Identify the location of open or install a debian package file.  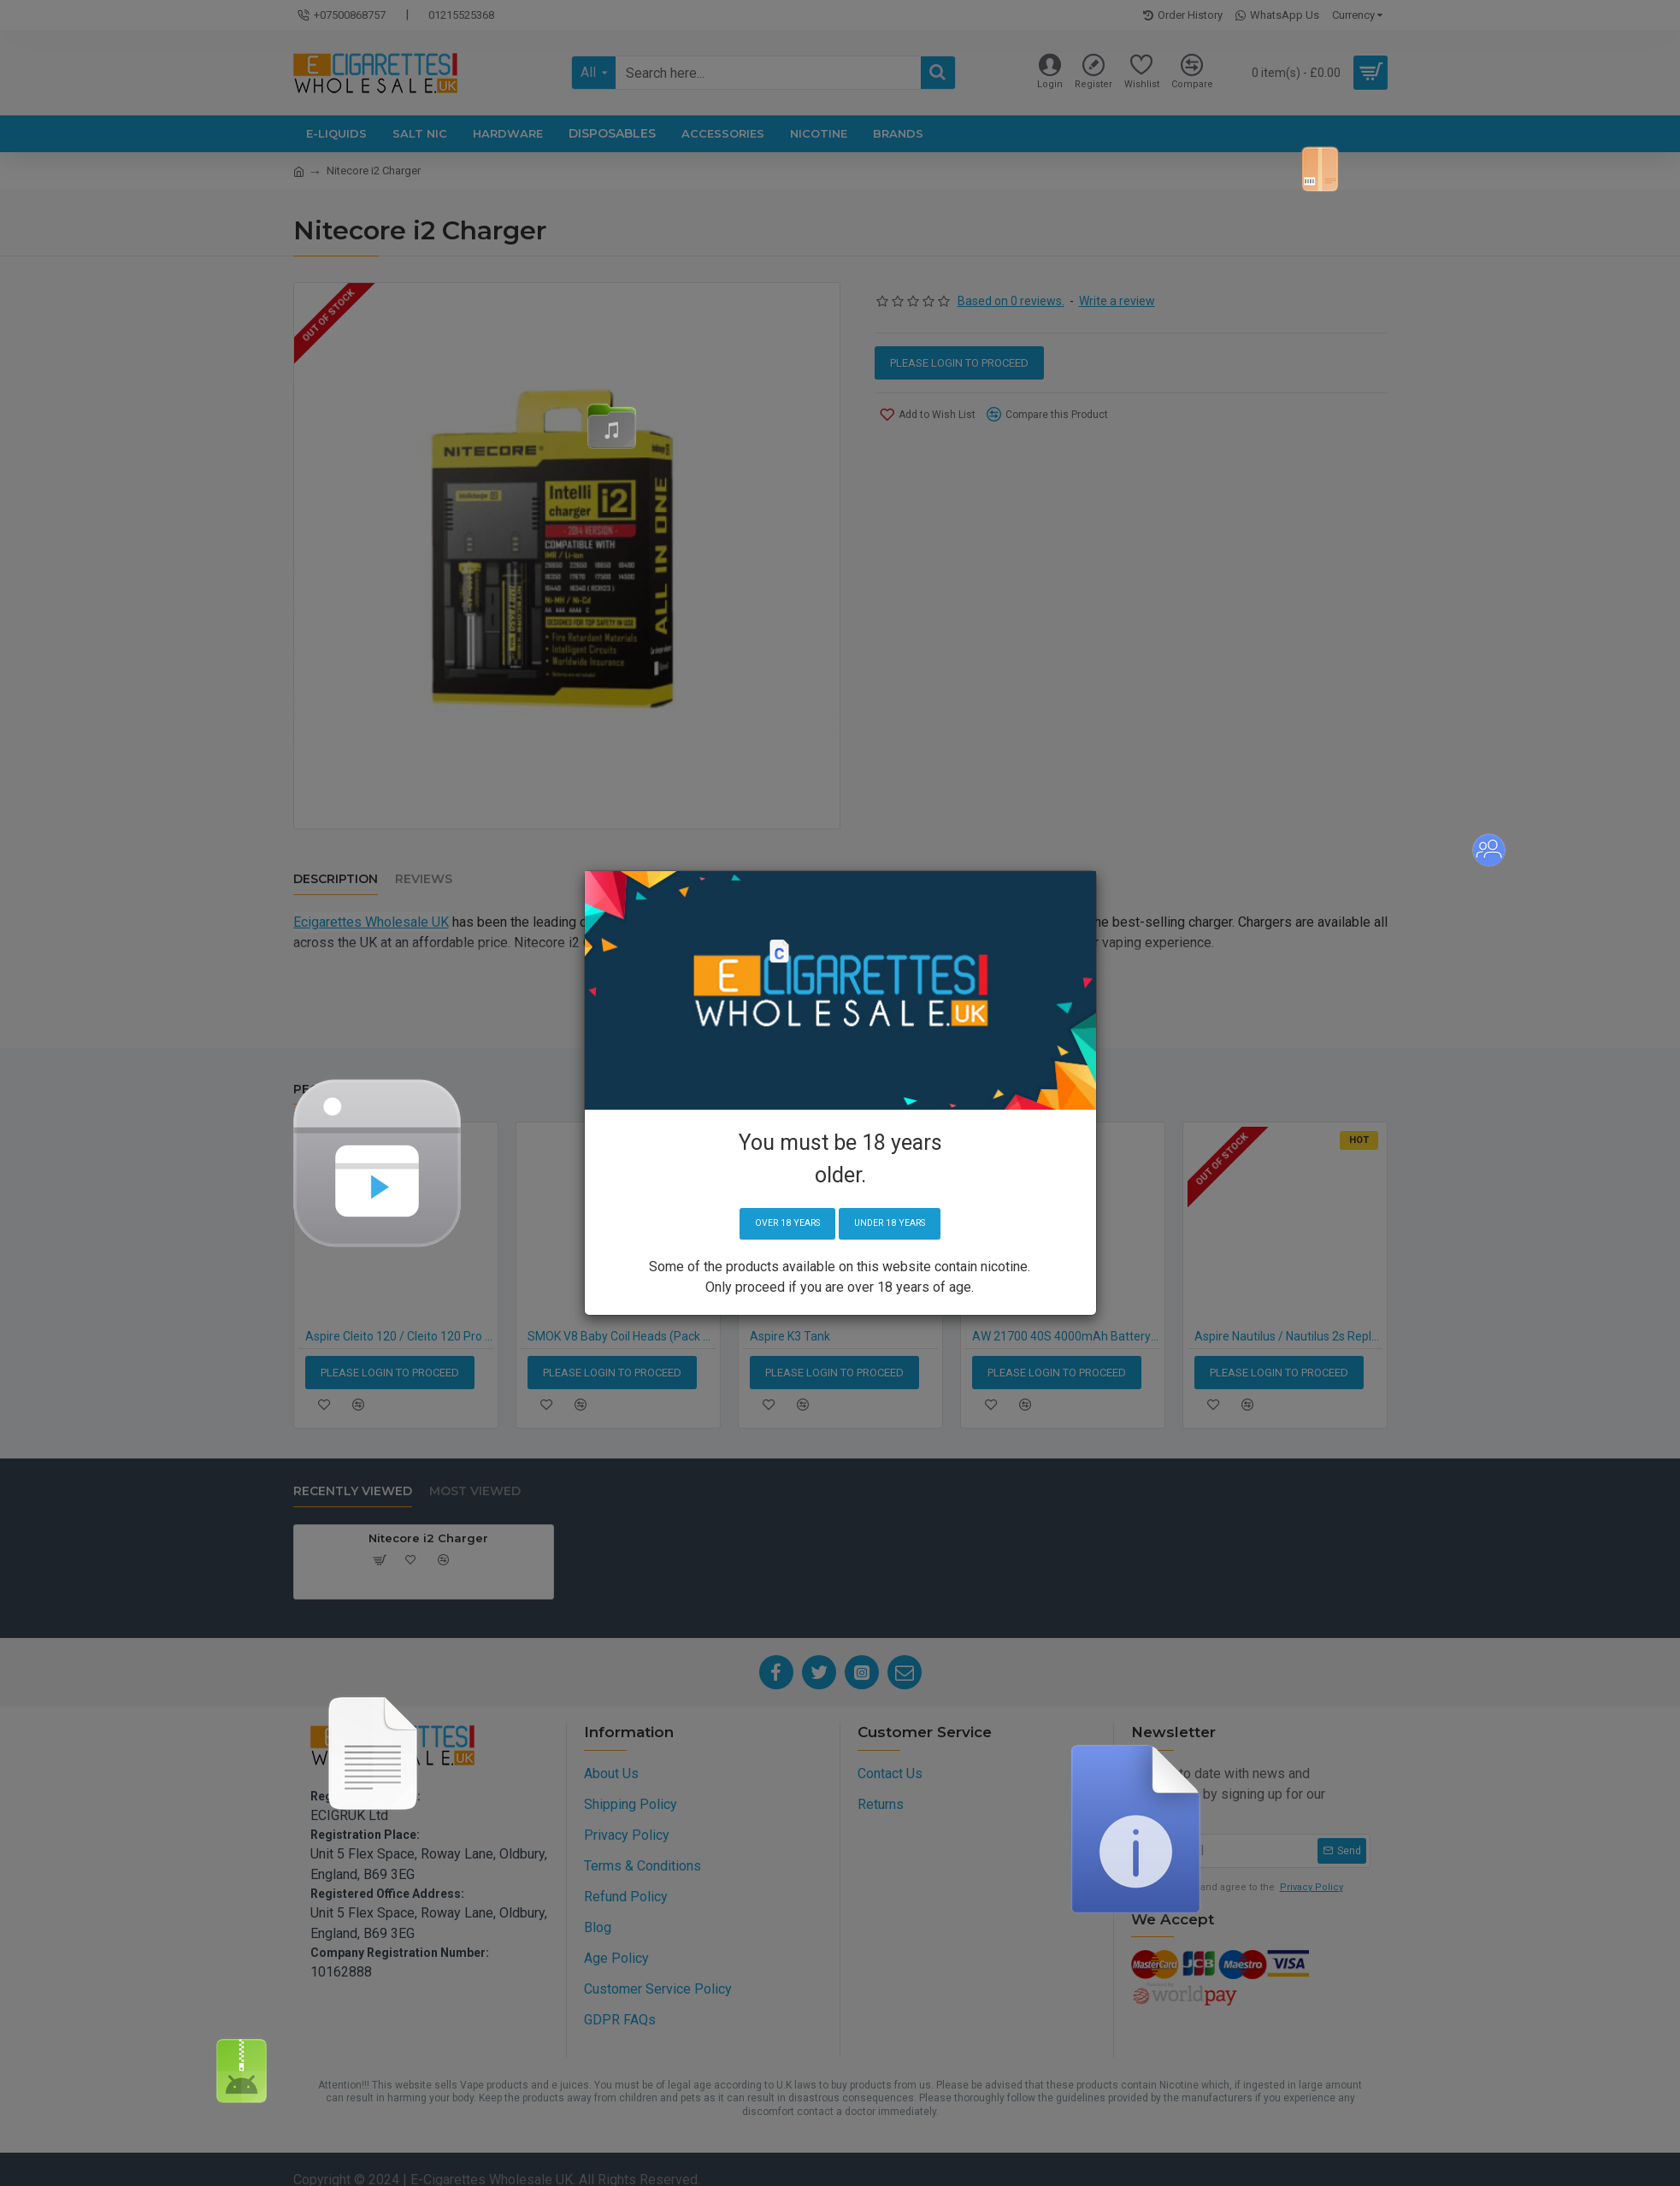
(1320, 169).